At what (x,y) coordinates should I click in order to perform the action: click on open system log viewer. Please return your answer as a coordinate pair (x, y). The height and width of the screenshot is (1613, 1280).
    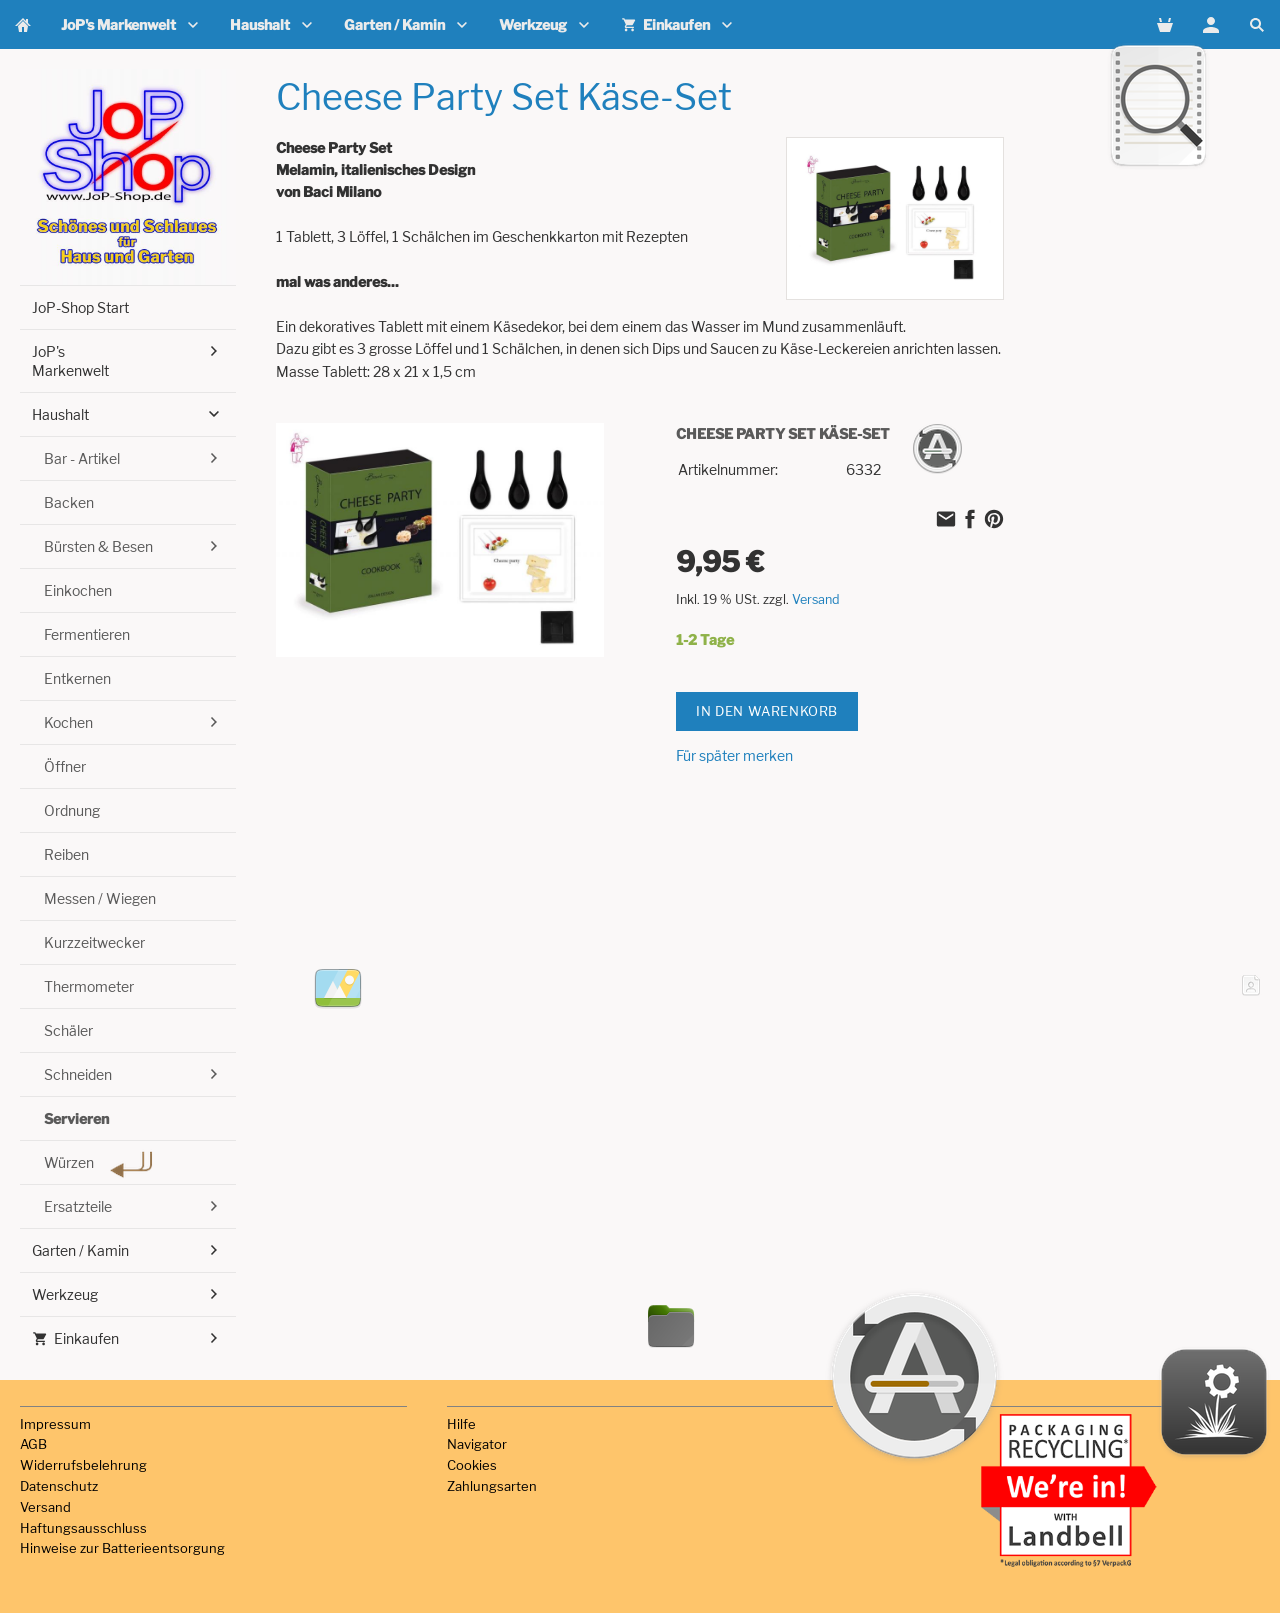
    Looking at the image, I should click on (1158, 105).